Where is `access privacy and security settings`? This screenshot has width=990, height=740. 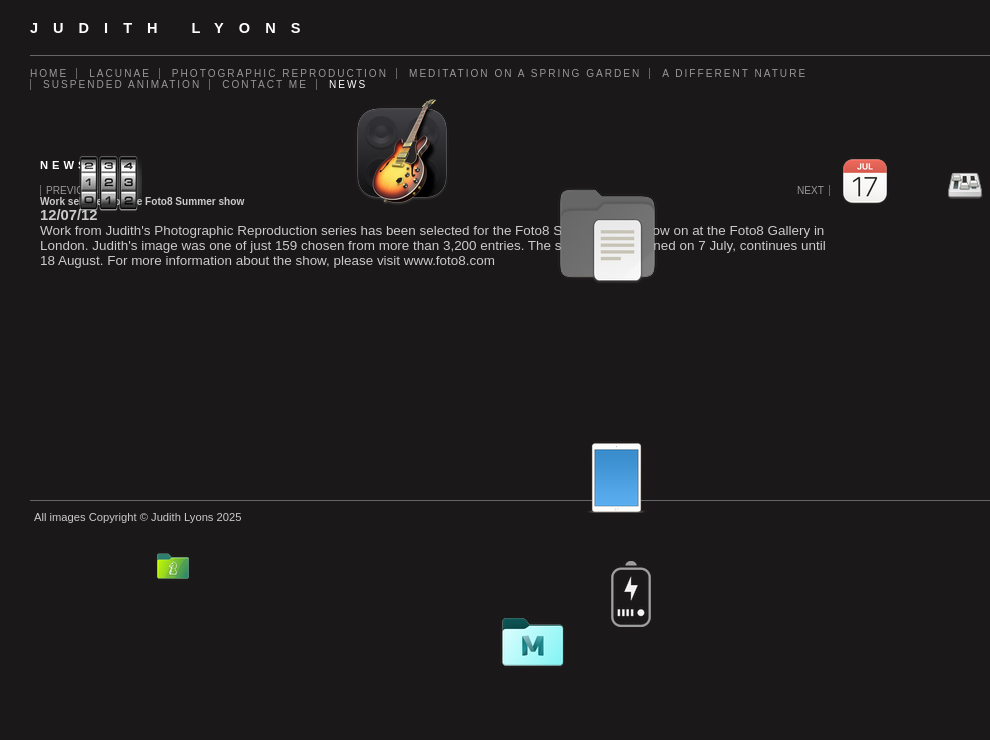
access privacy and security settings is located at coordinates (108, 183).